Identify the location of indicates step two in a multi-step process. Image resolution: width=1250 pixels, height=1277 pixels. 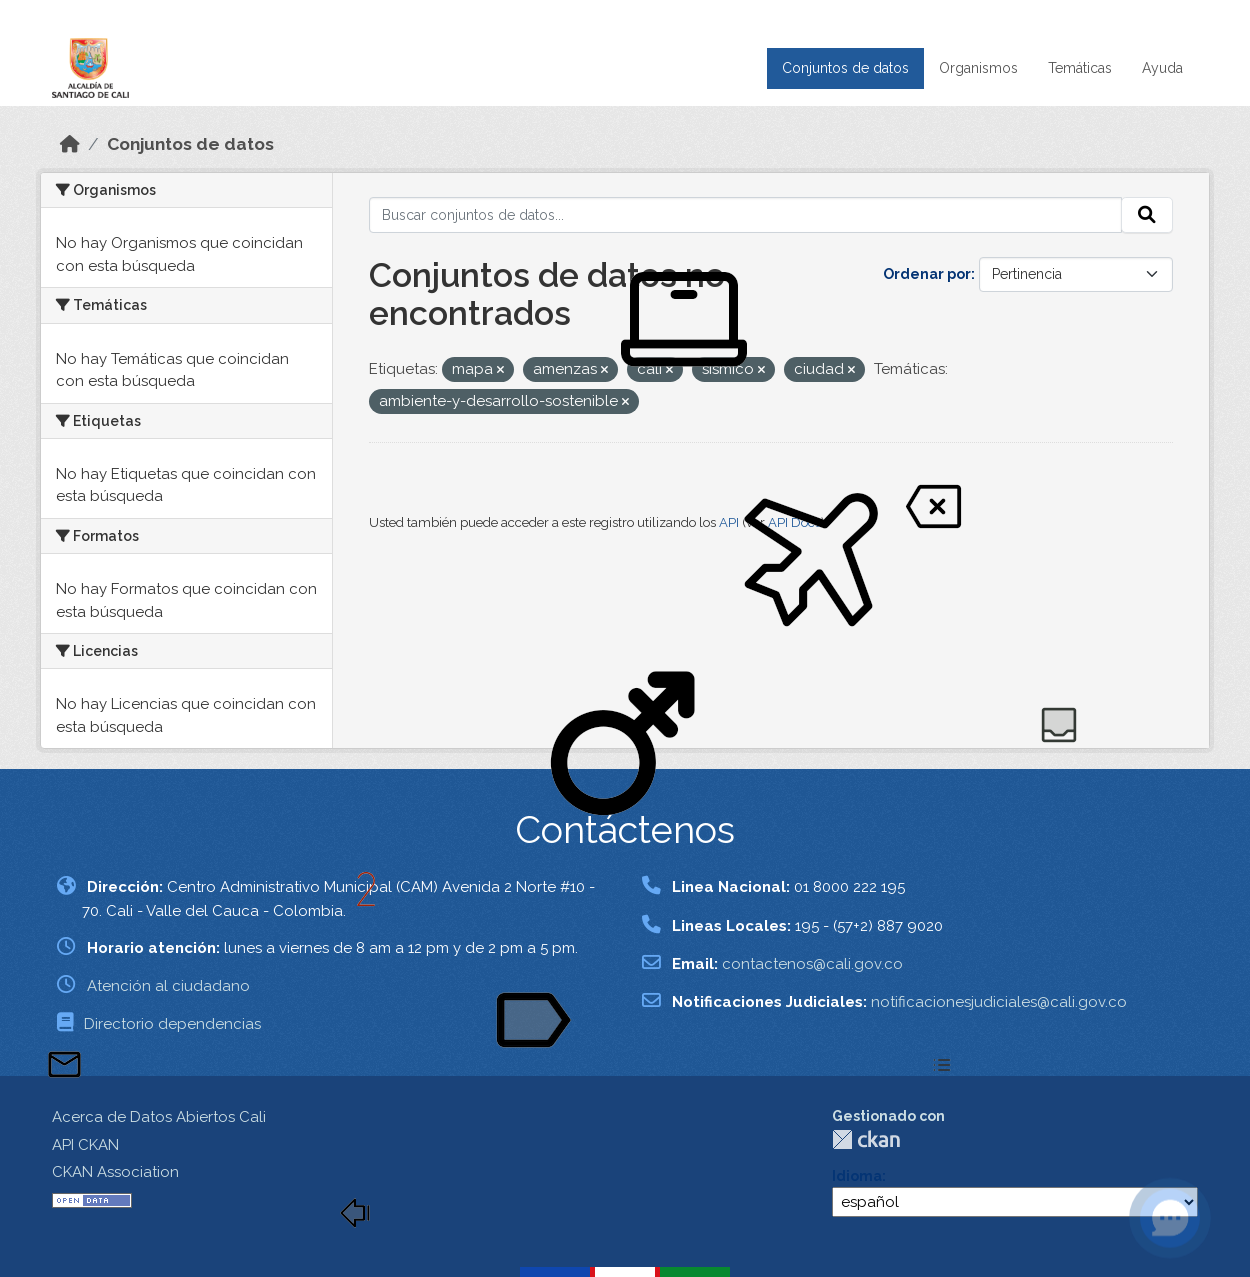
(366, 889).